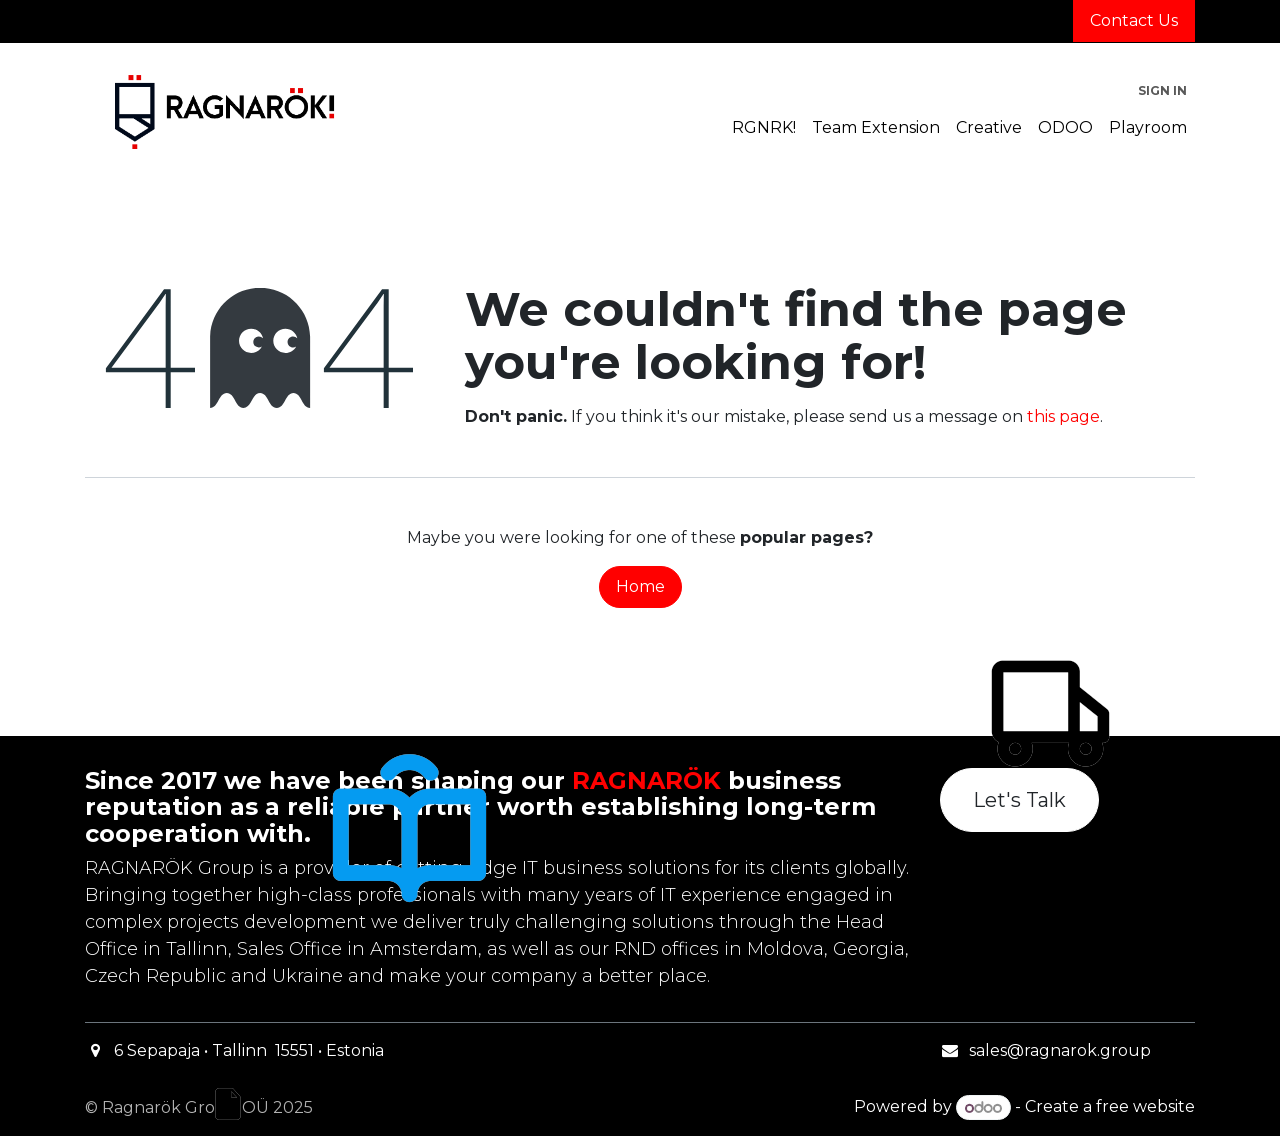  What do you see at coordinates (228, 1104) in the screenshot?
I see `view or open a file` at bounding box center [228, 1104].